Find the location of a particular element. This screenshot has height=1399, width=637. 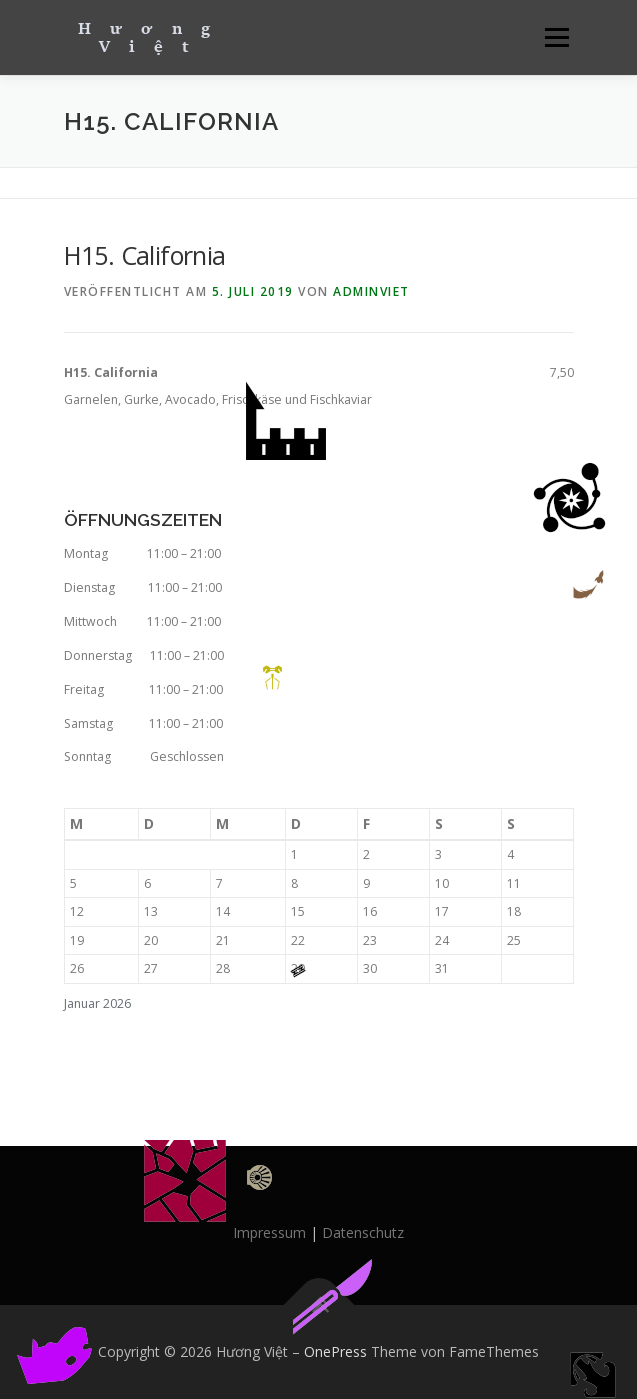

view castle or fortress in game is located at coordinates (286, 420).